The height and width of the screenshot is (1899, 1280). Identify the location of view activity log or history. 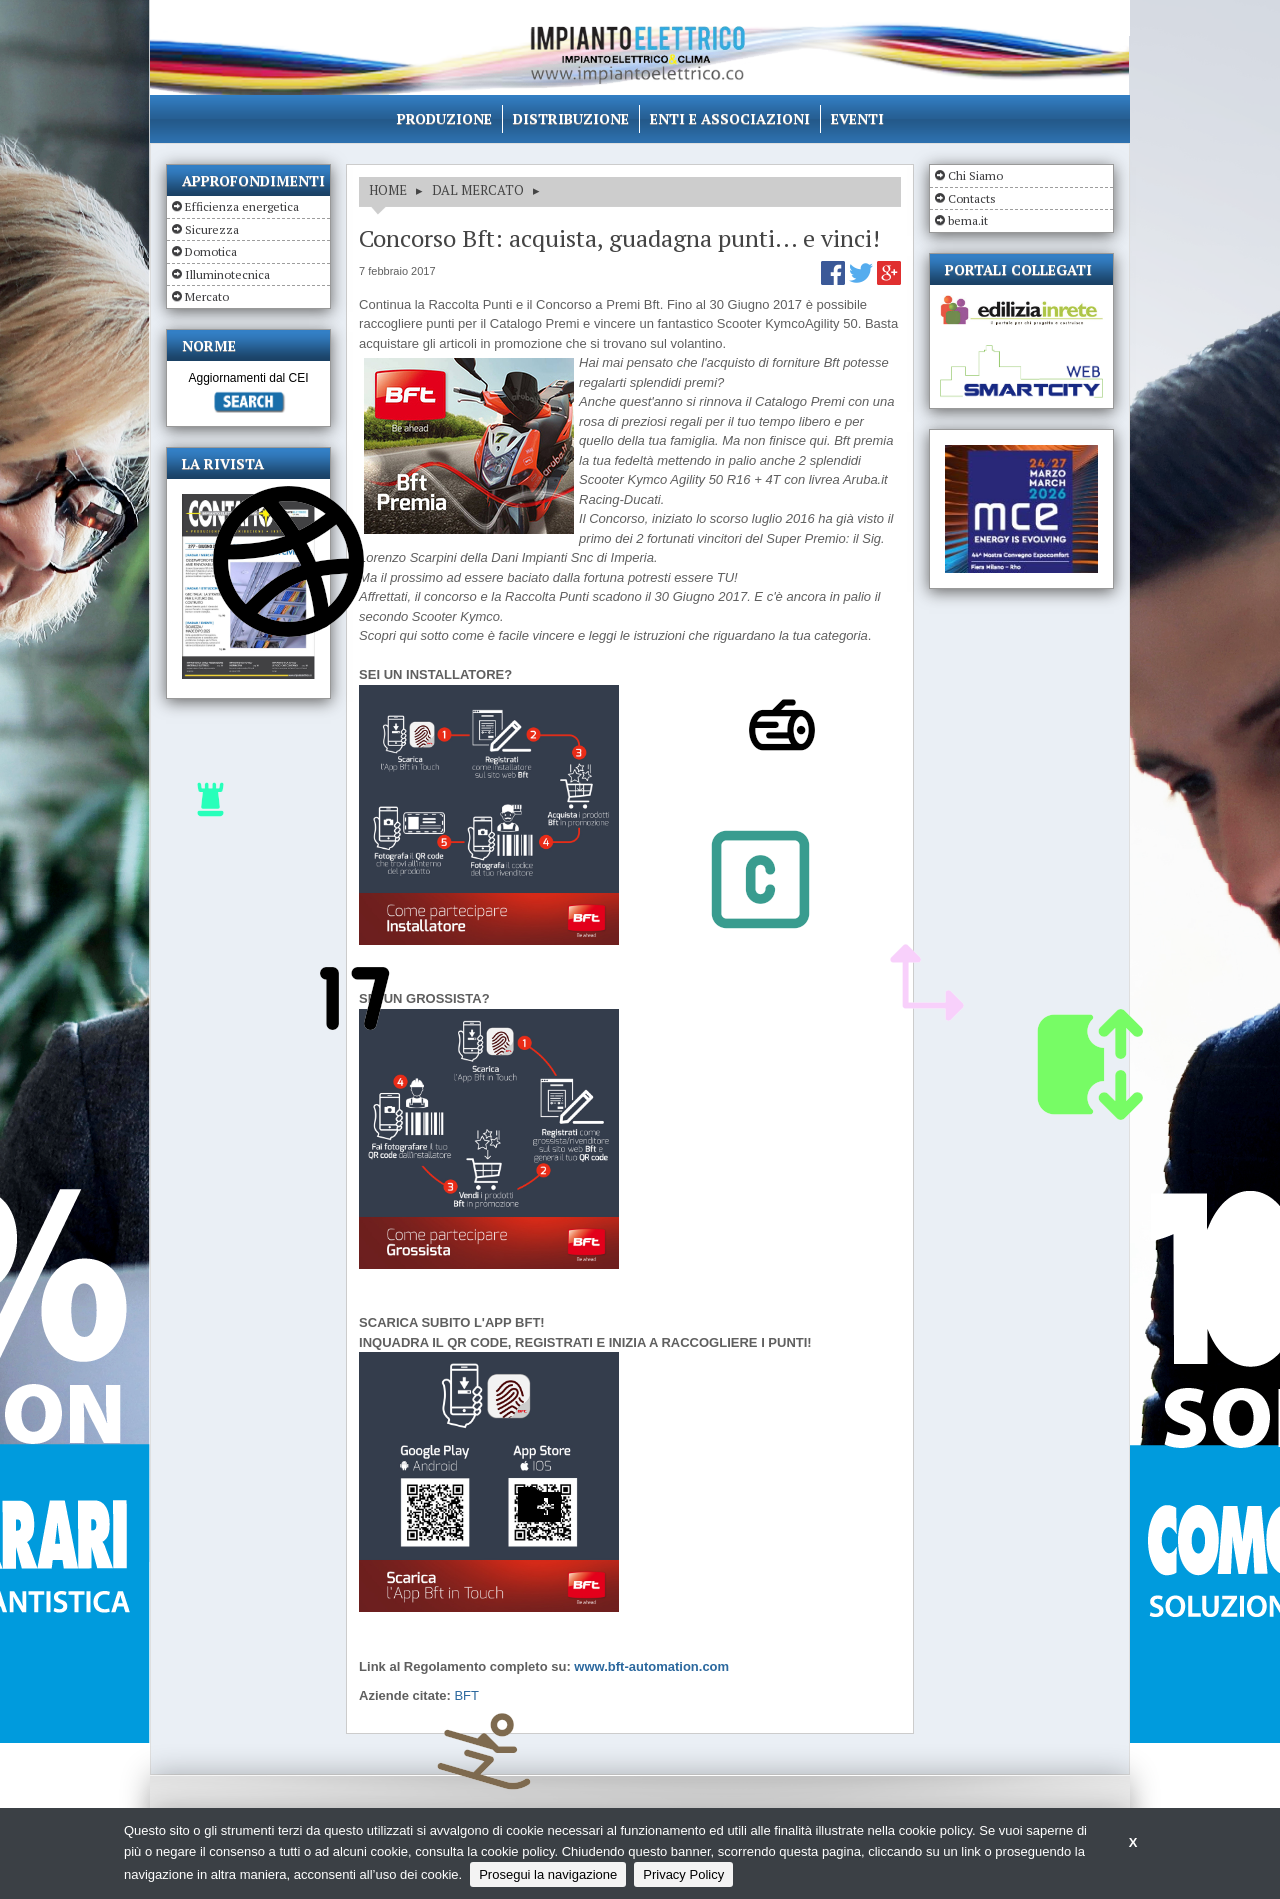
(782, 728).